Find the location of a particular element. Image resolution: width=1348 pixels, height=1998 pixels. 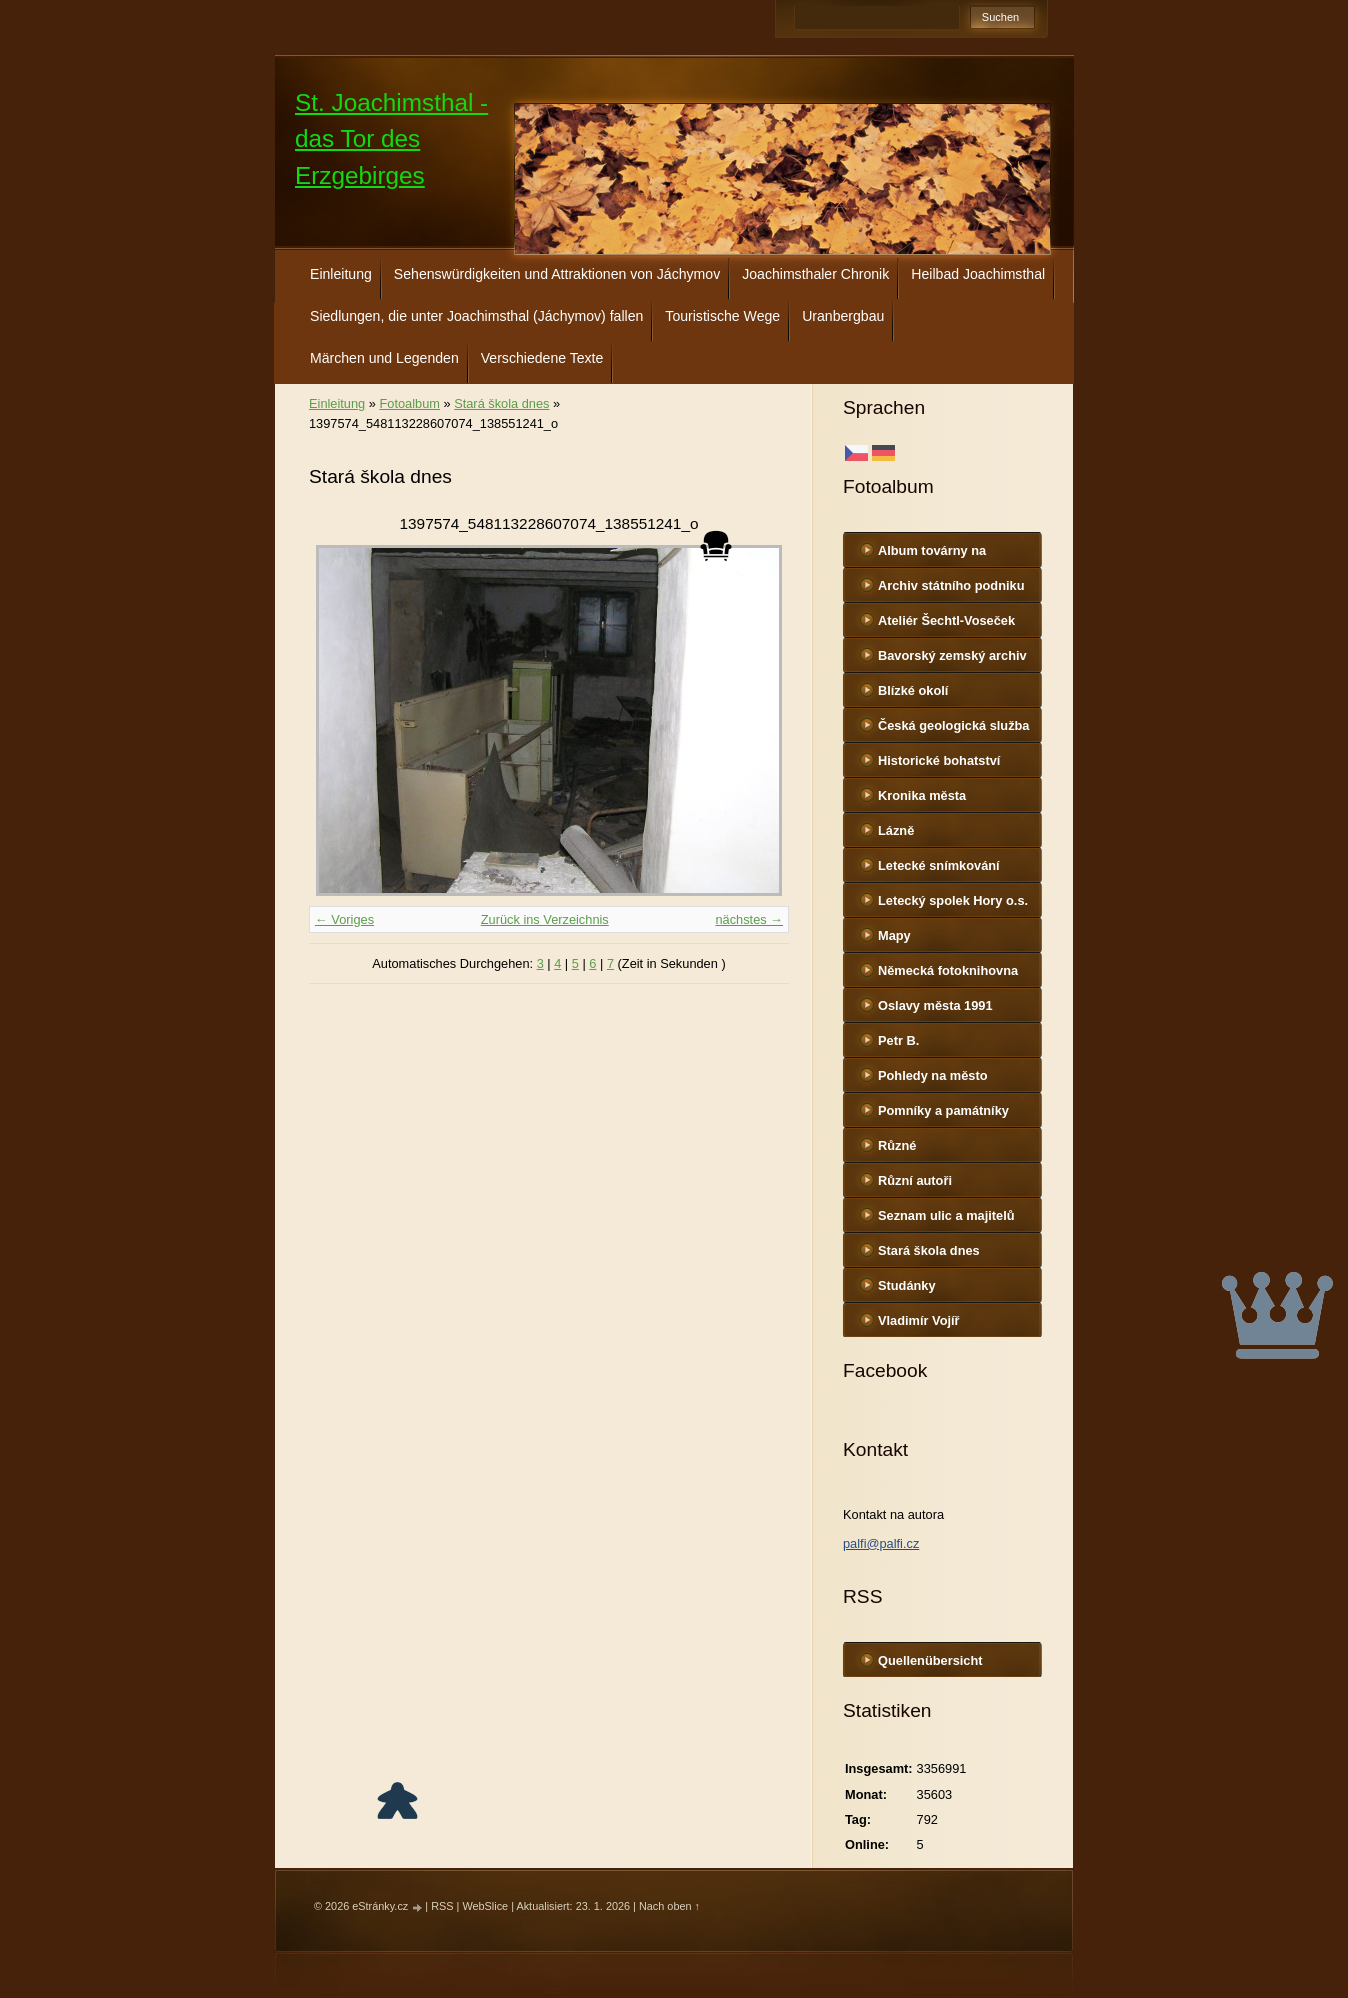

access player profile or avatar settings is located at coordinates (397, 1800).